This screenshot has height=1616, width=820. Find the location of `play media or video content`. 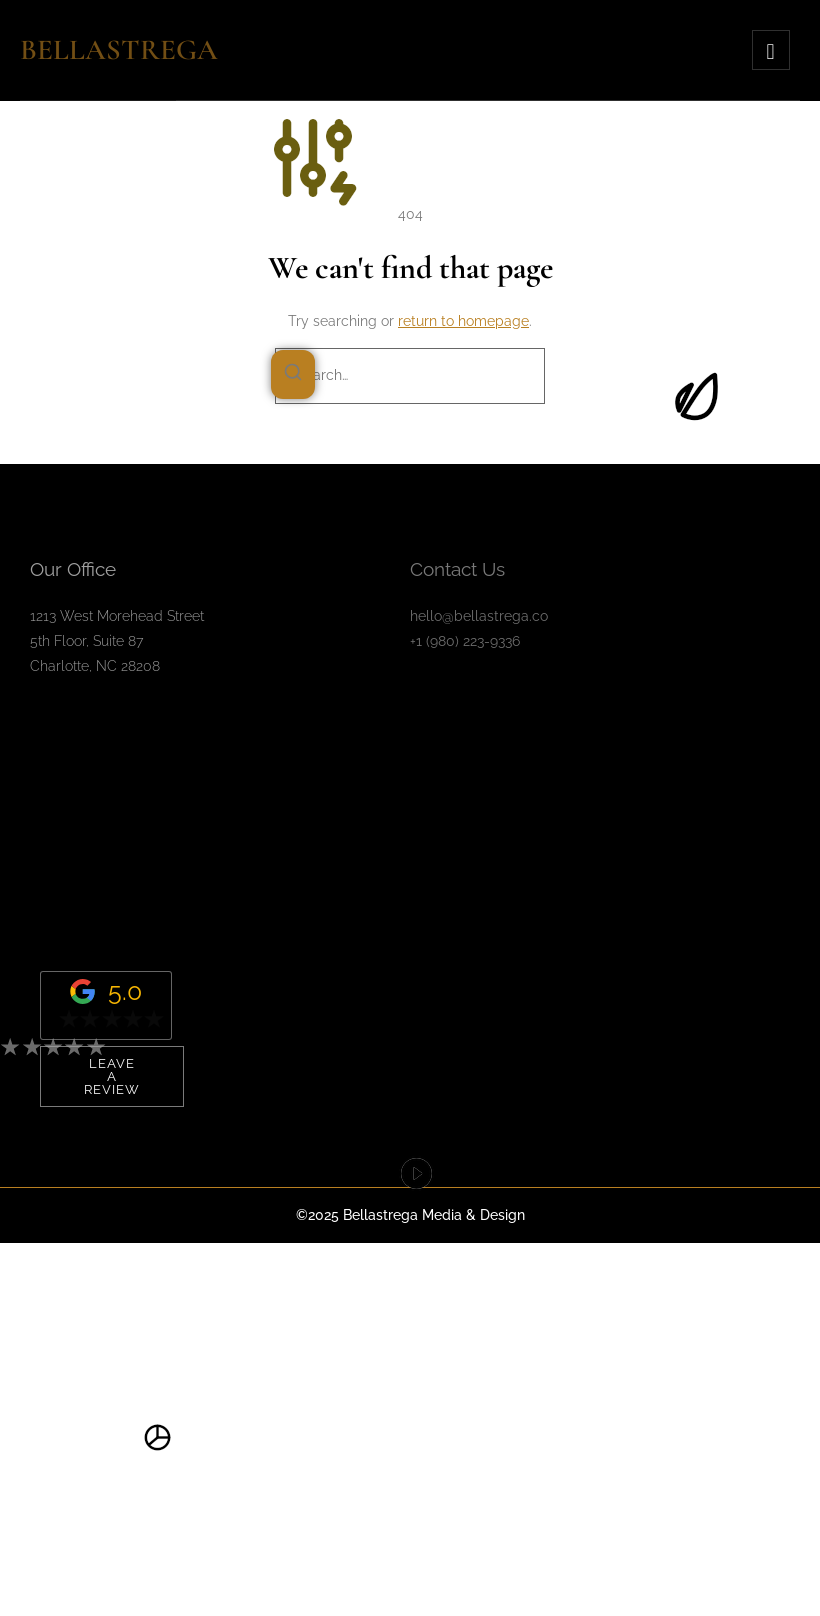

play media or video content is located at coordinates (416, 1173).